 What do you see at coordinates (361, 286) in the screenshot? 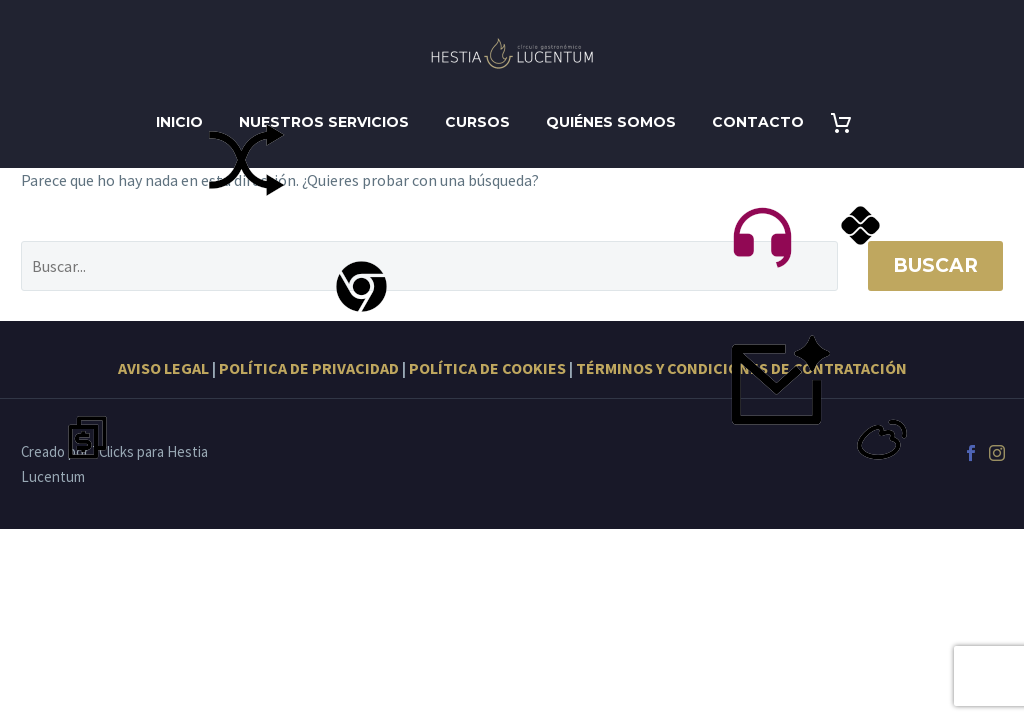
I see `open google chrome browser` at bounding box center [361, 286].